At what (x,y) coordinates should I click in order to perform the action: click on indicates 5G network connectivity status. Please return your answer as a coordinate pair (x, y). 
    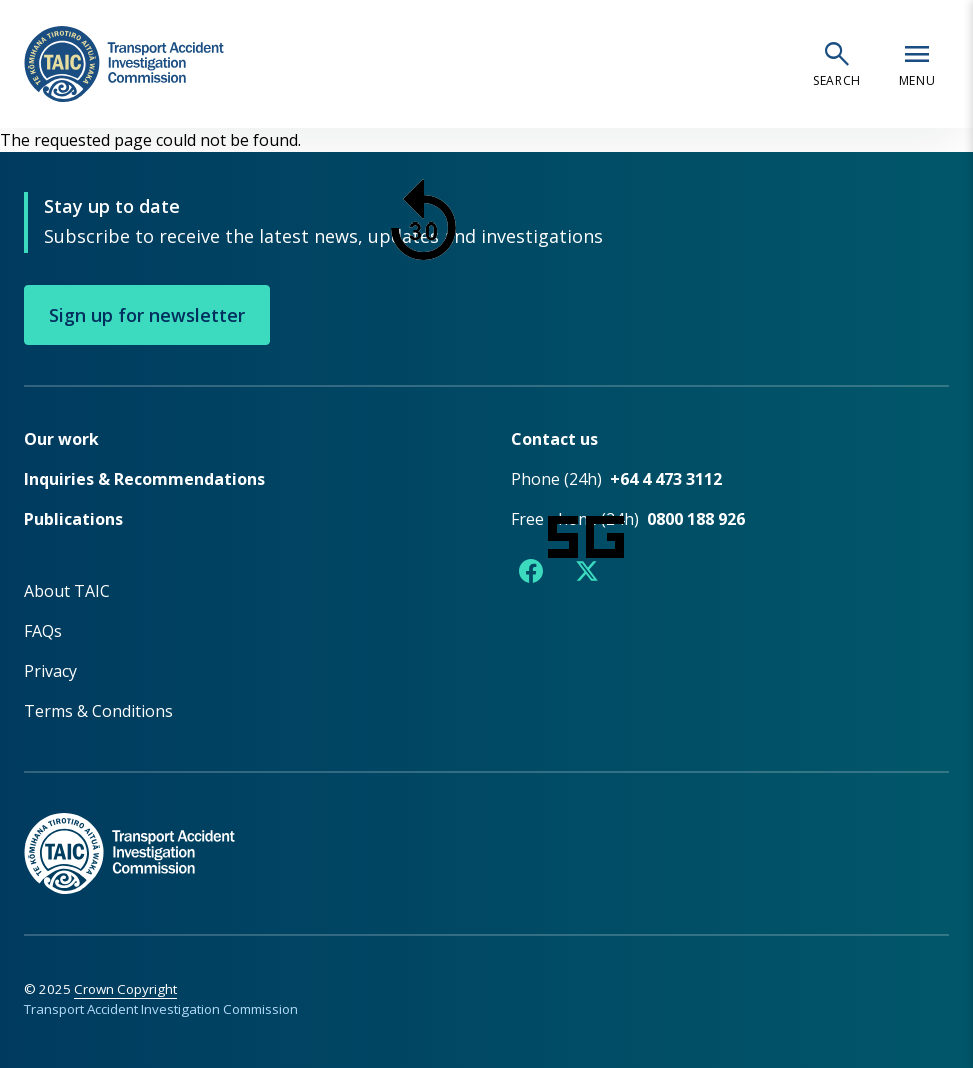
    Looking at the image, I should click on (586, 537).